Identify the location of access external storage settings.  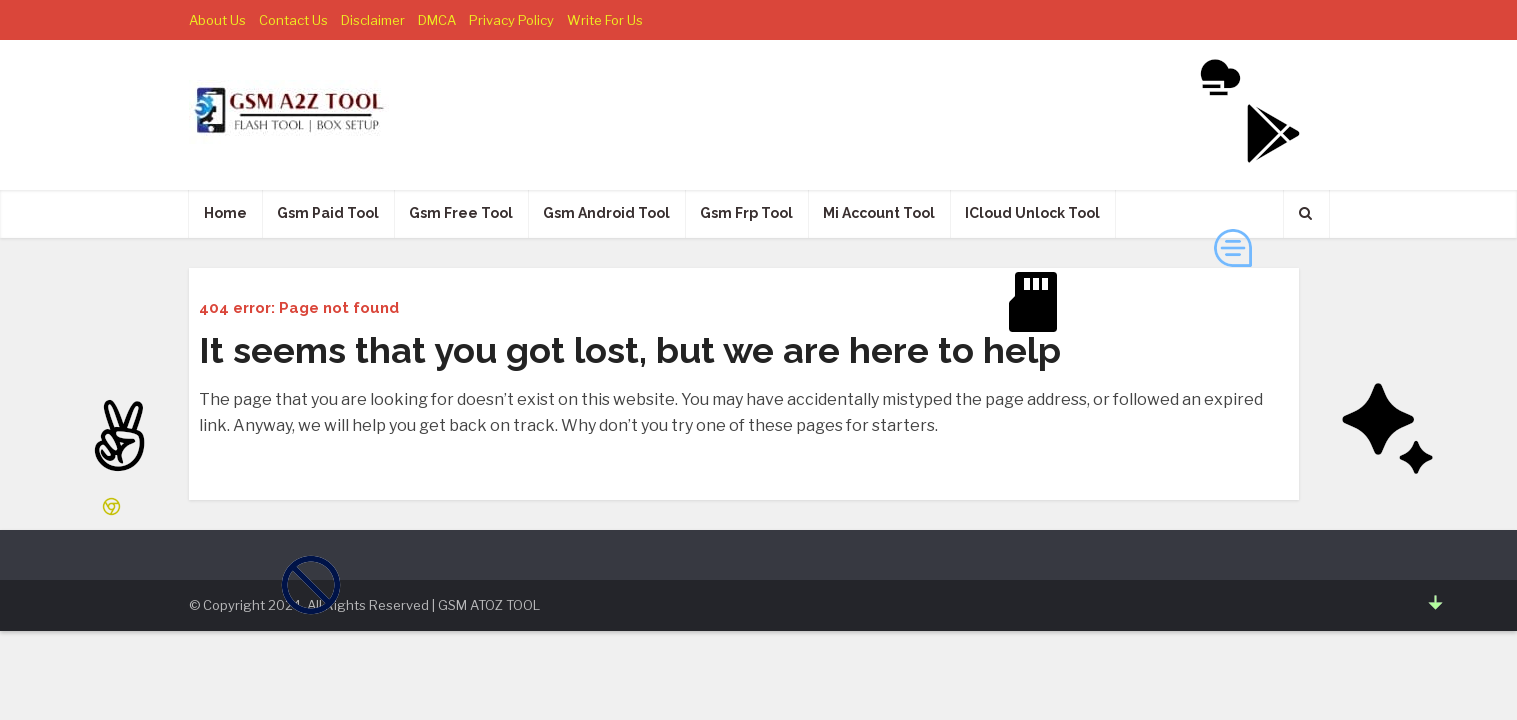
(1033, 302).